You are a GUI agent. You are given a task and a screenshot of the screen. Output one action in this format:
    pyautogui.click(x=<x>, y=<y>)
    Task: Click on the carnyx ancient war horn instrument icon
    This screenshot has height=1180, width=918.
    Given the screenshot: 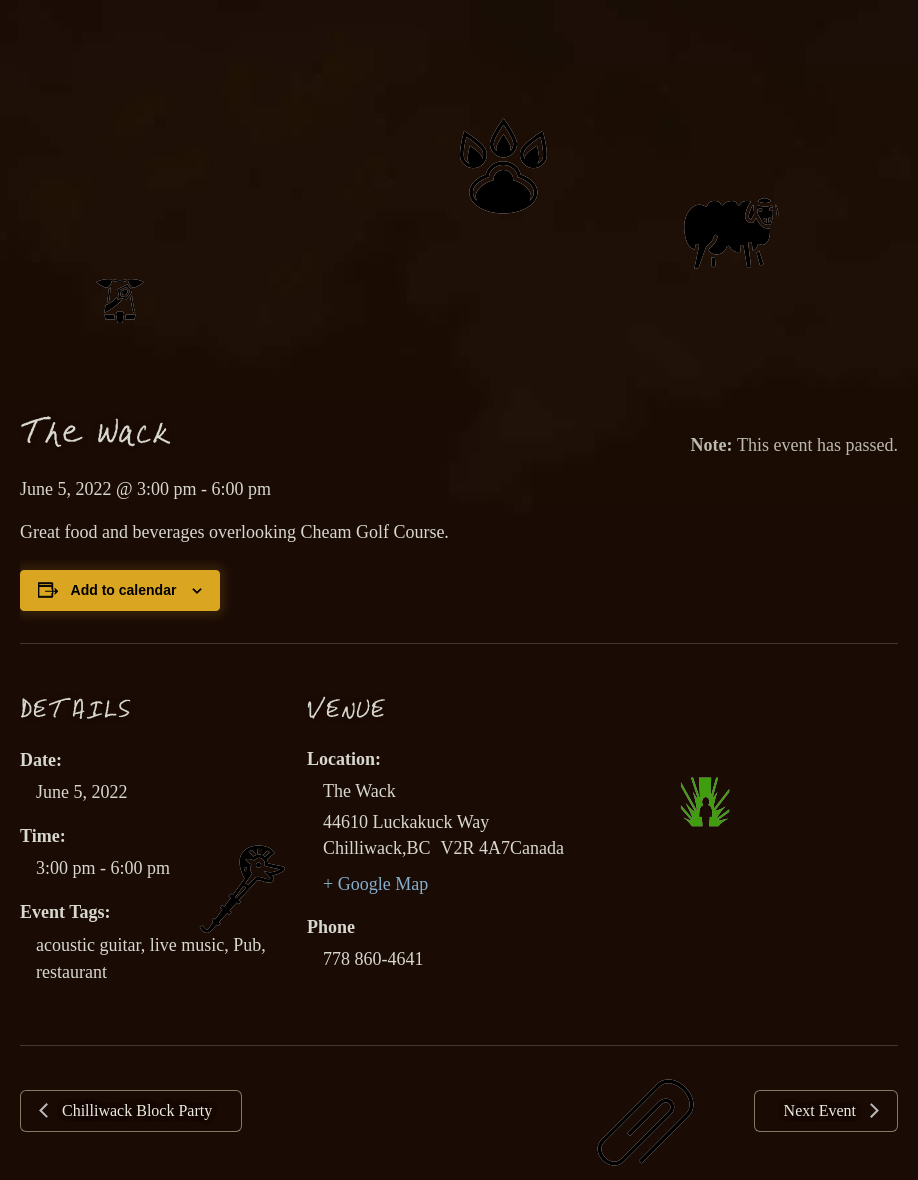 What is the action you would take?
    pyautogui.click(x=240, y=889)
    